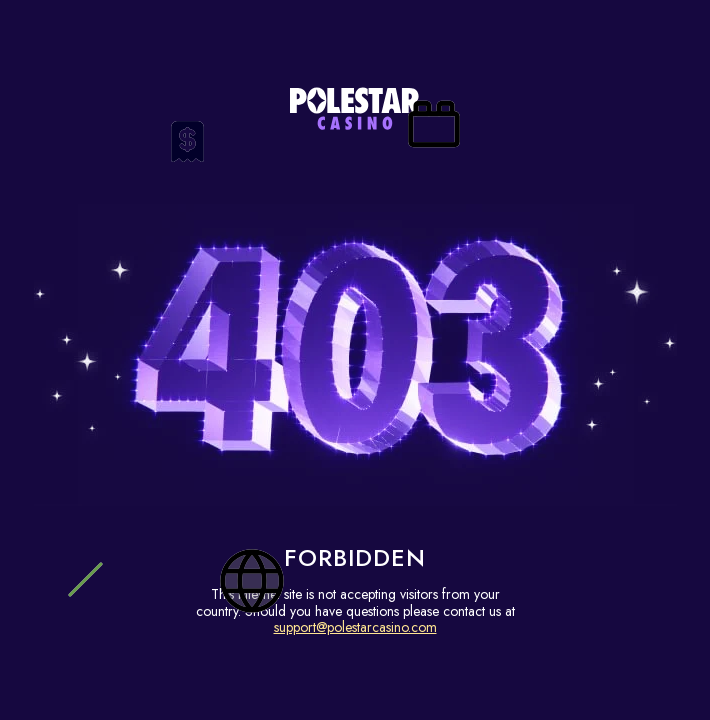 Image resolution: width=710 pixels, height=720 pixels. I want to click on indicates a disabled or unavailable feature, so click(85, 579).